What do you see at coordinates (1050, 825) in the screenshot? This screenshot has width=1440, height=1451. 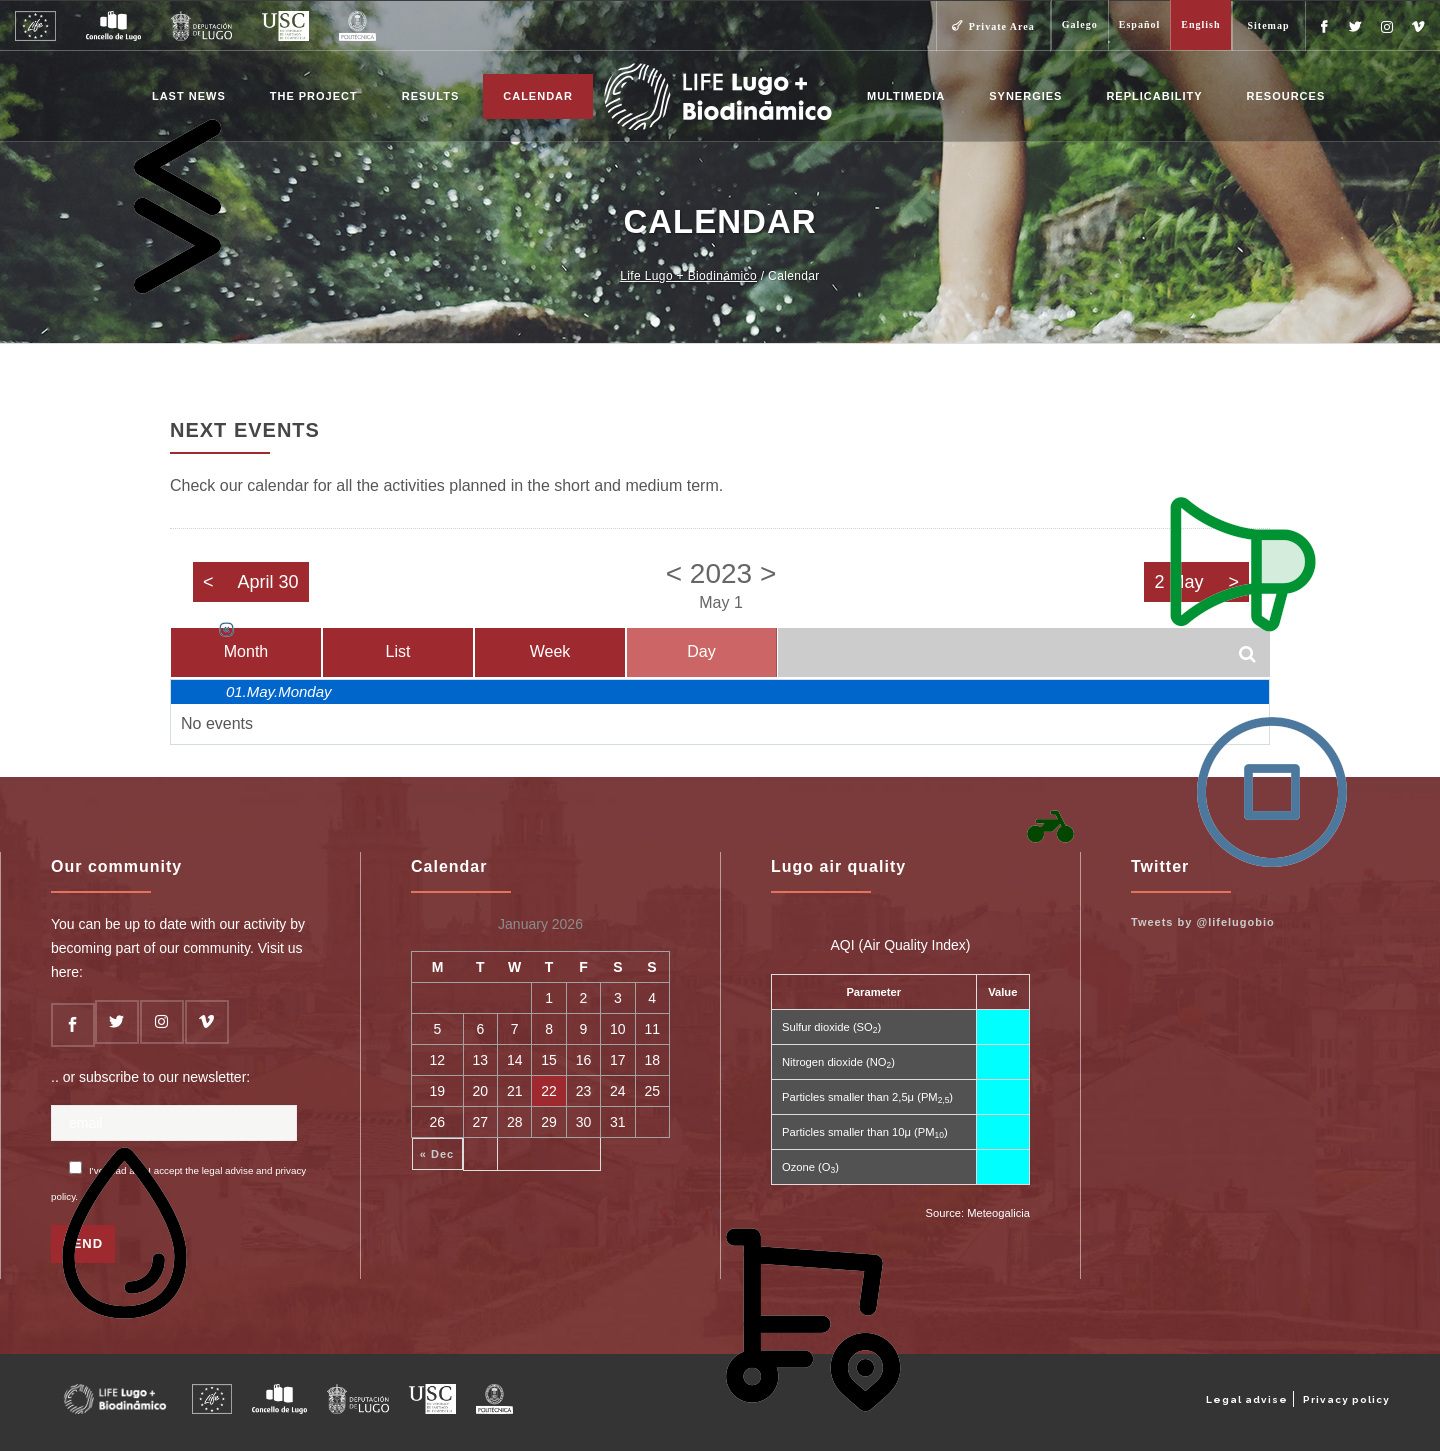 I see `select motorcycle as transportation mode` at bounding box center [1050, 825].